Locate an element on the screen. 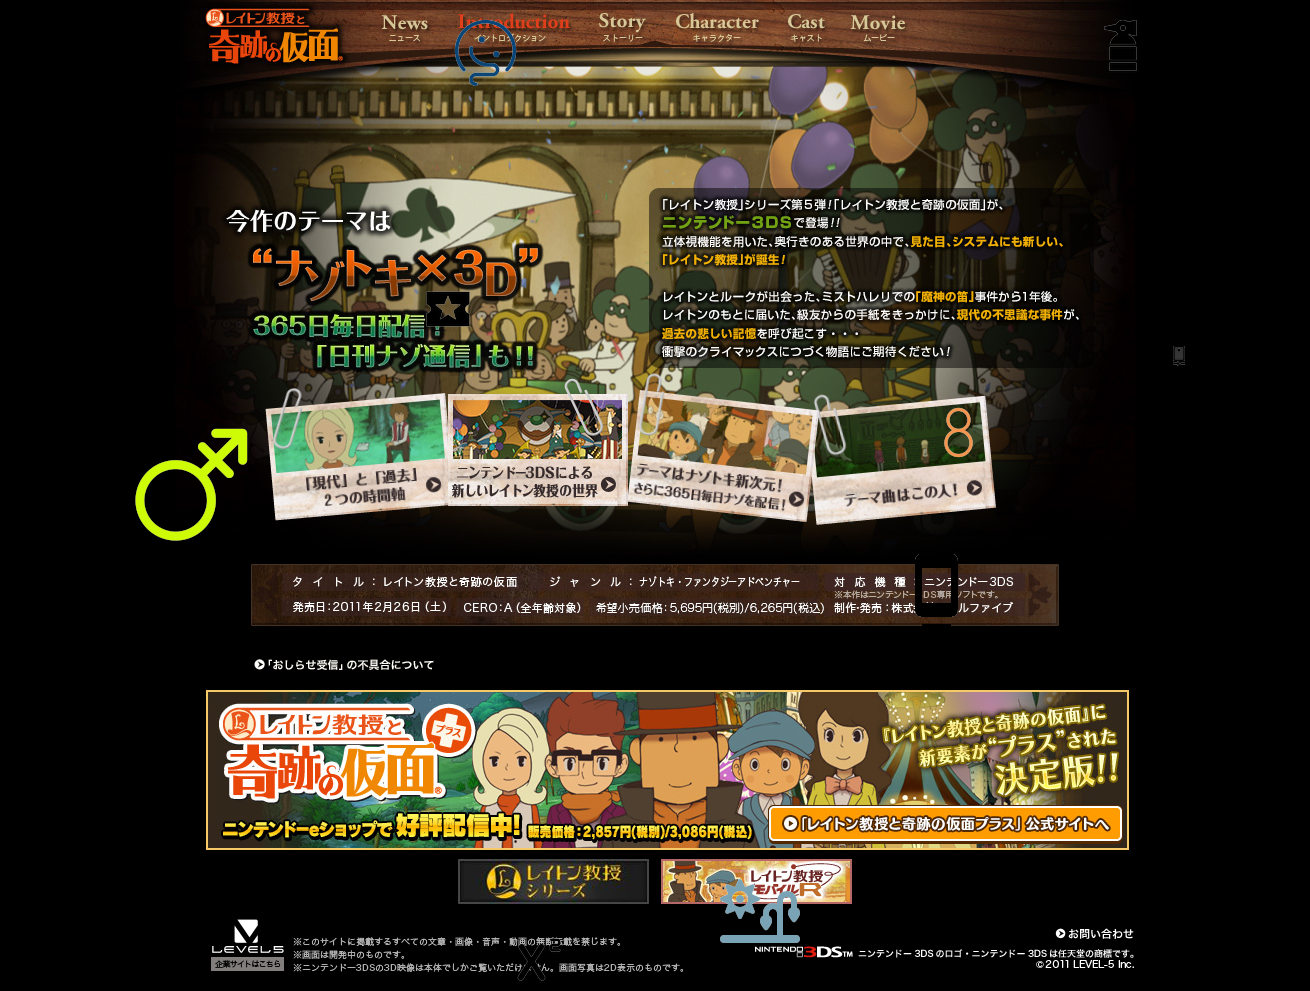 The image size is (1310, 991). indicates transgender identity option is located at coordinates (193, 482).